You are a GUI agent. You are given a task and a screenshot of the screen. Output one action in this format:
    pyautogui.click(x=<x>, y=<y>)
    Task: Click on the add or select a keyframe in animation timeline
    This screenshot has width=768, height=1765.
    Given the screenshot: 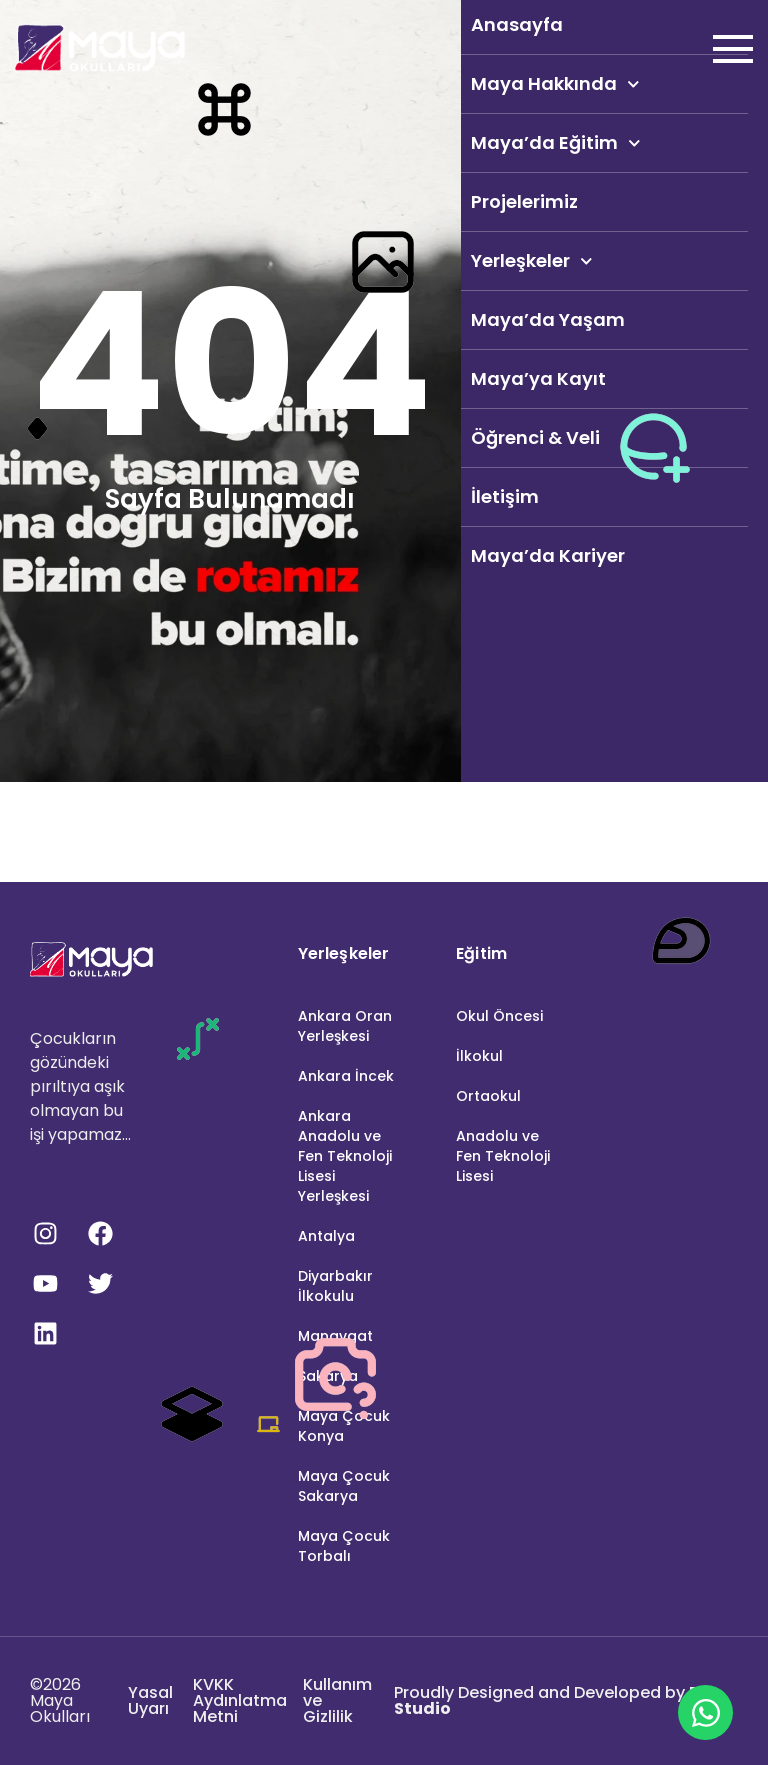 What is the action you would take?
    pyautogui.click(x=37, y=428)
    